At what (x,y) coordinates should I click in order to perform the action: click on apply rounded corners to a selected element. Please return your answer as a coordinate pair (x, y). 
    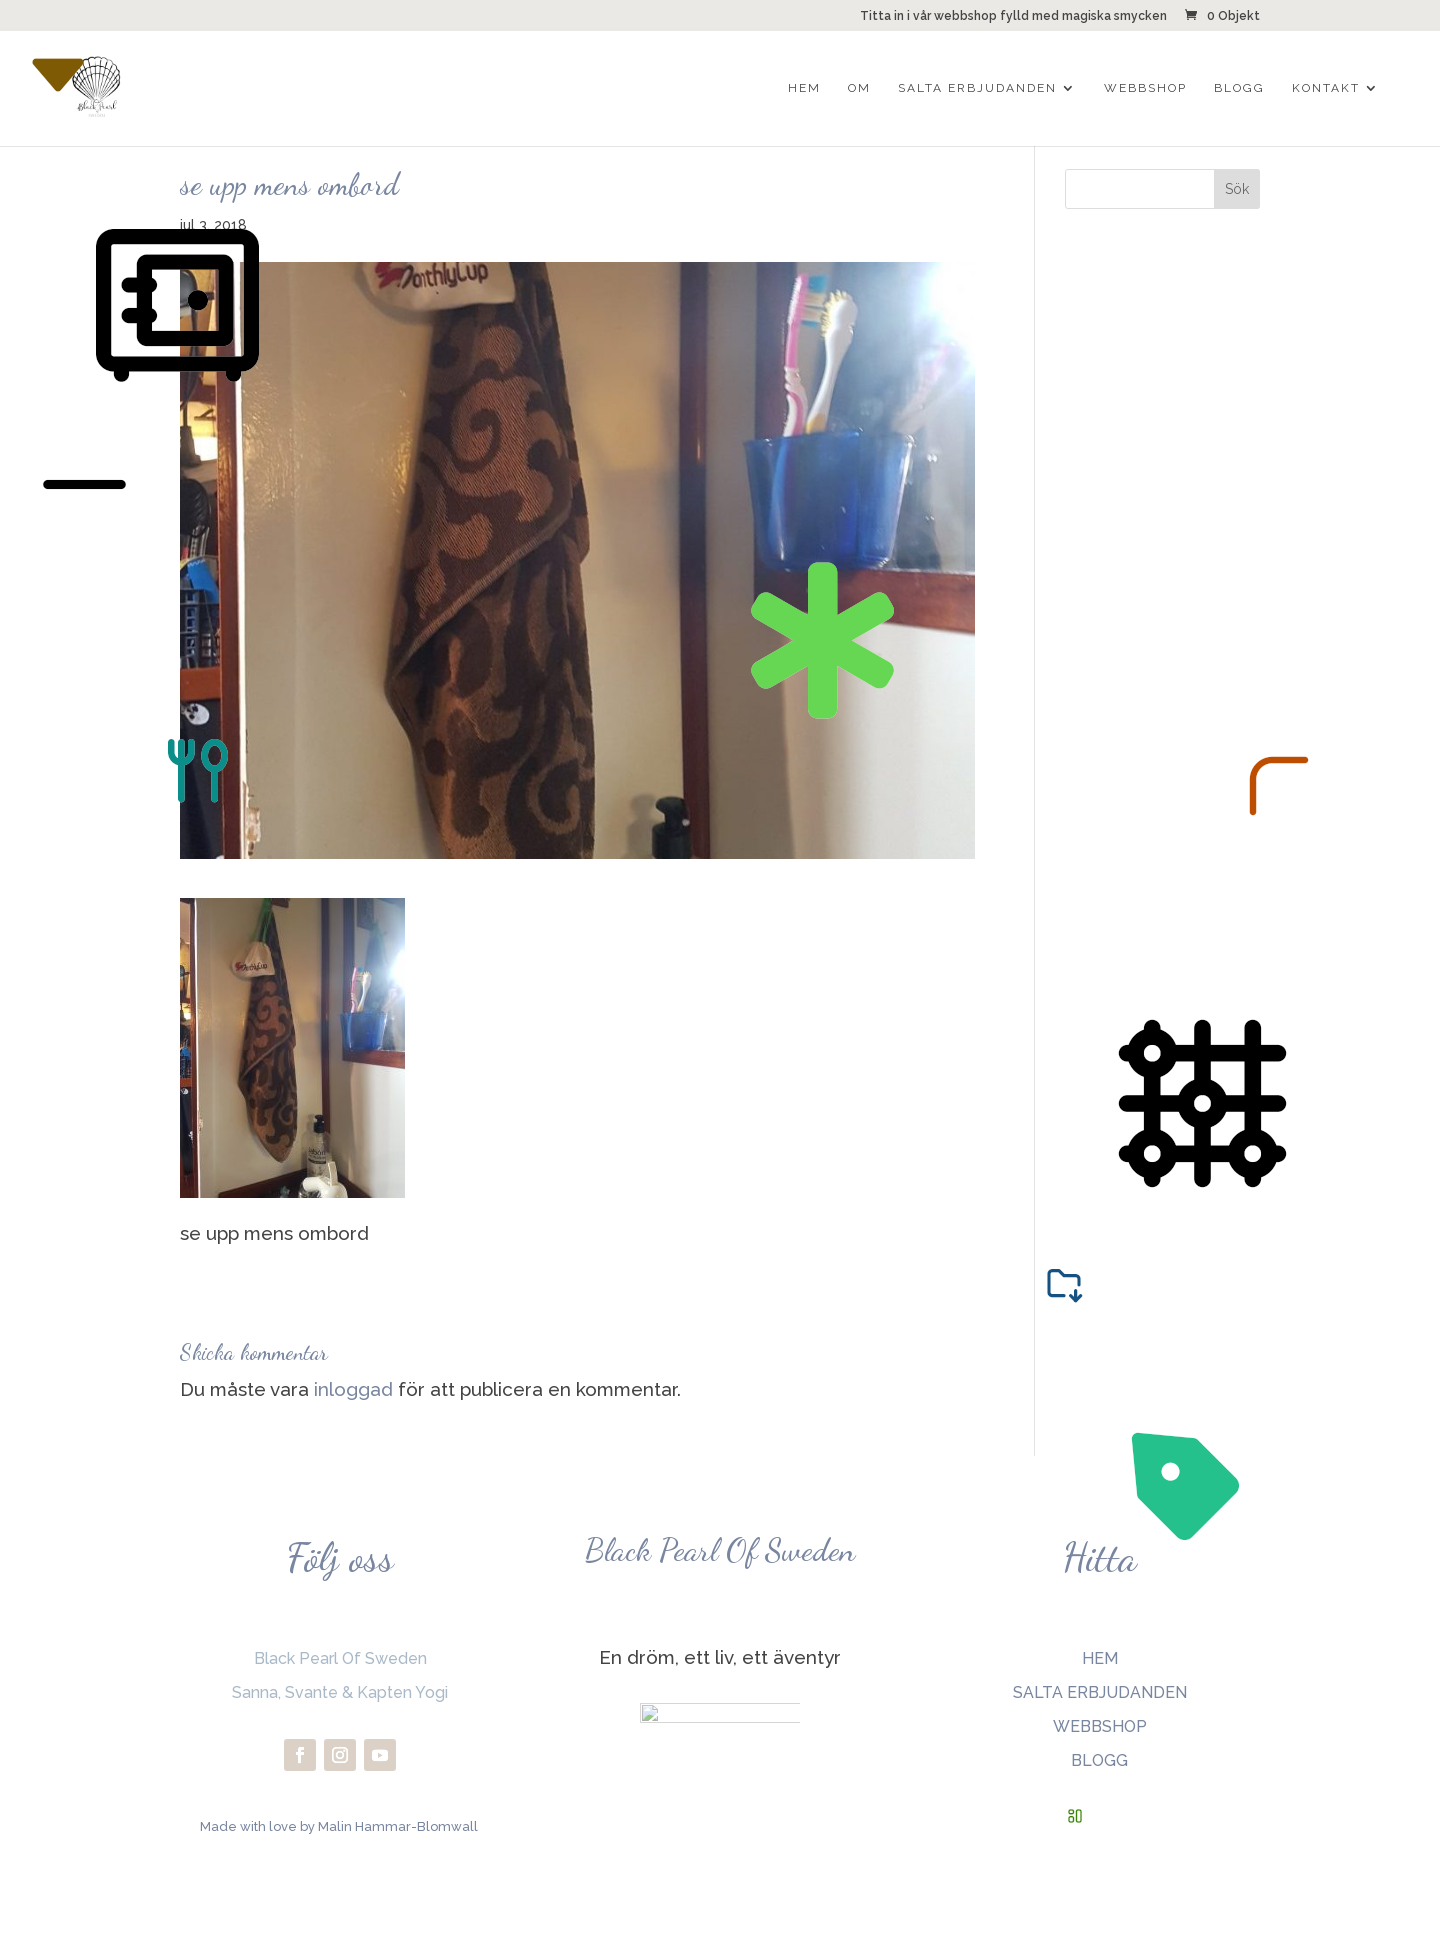
    Looking at the image, I should click on (1279, 786).